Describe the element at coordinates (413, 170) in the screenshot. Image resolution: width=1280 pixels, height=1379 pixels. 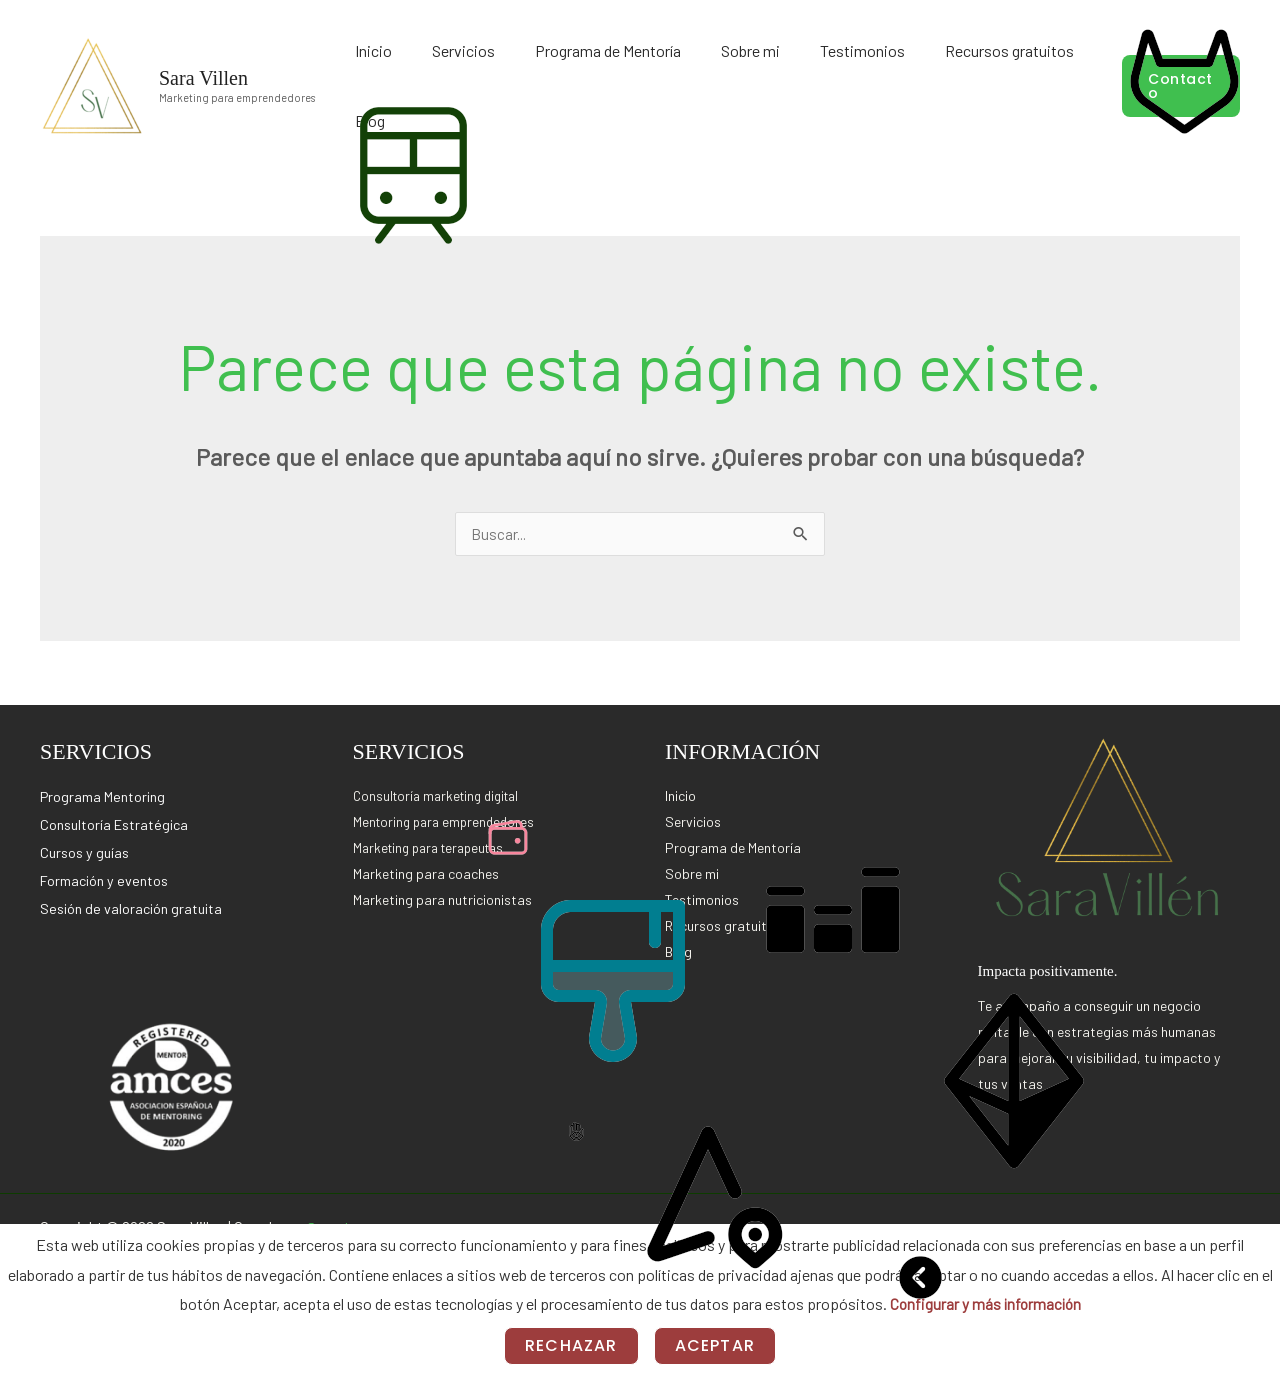
I see `access train schedules or rail transit options` at that location.